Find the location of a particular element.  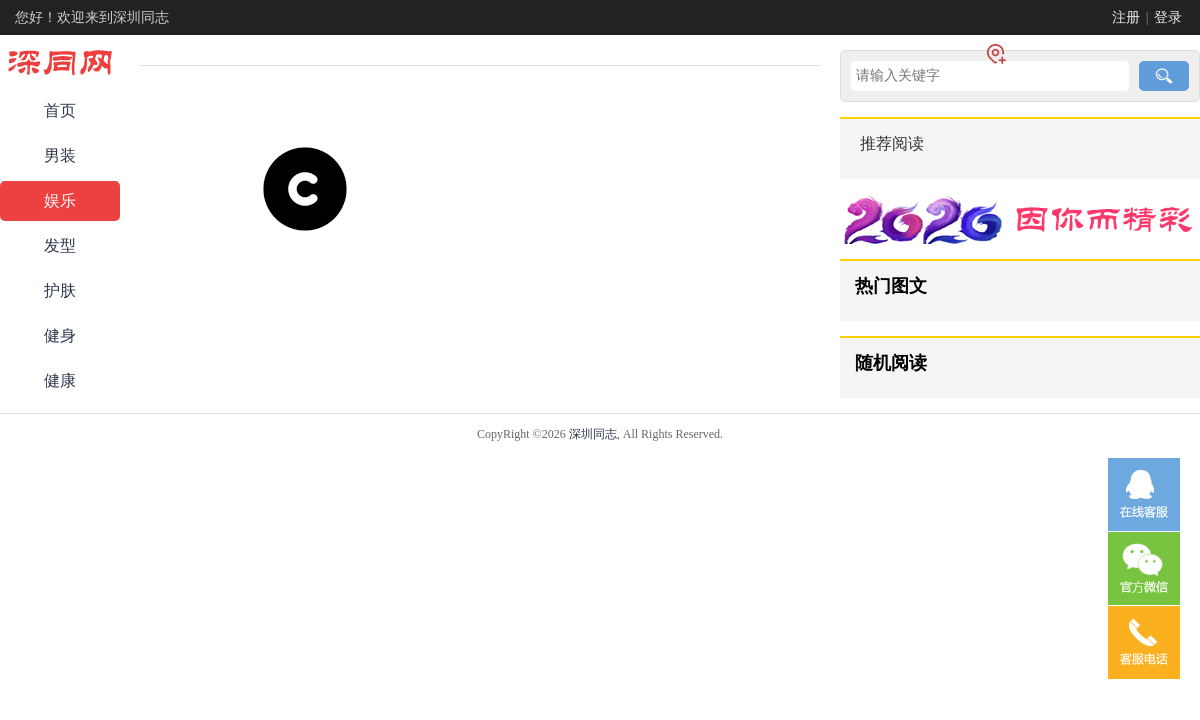

add a new location pin is located at coordinates (995, 53).